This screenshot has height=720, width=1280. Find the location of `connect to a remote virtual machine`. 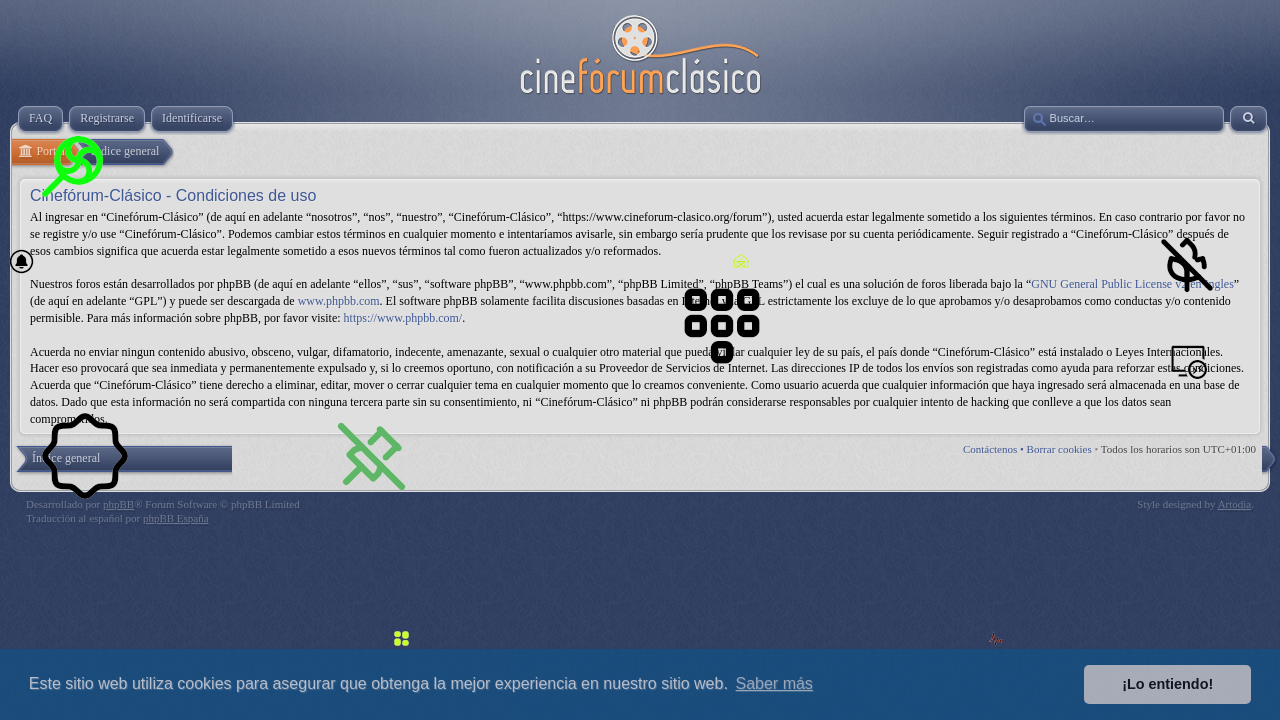

connect to a remote virtual machine is located at coordinates (1188, 360).